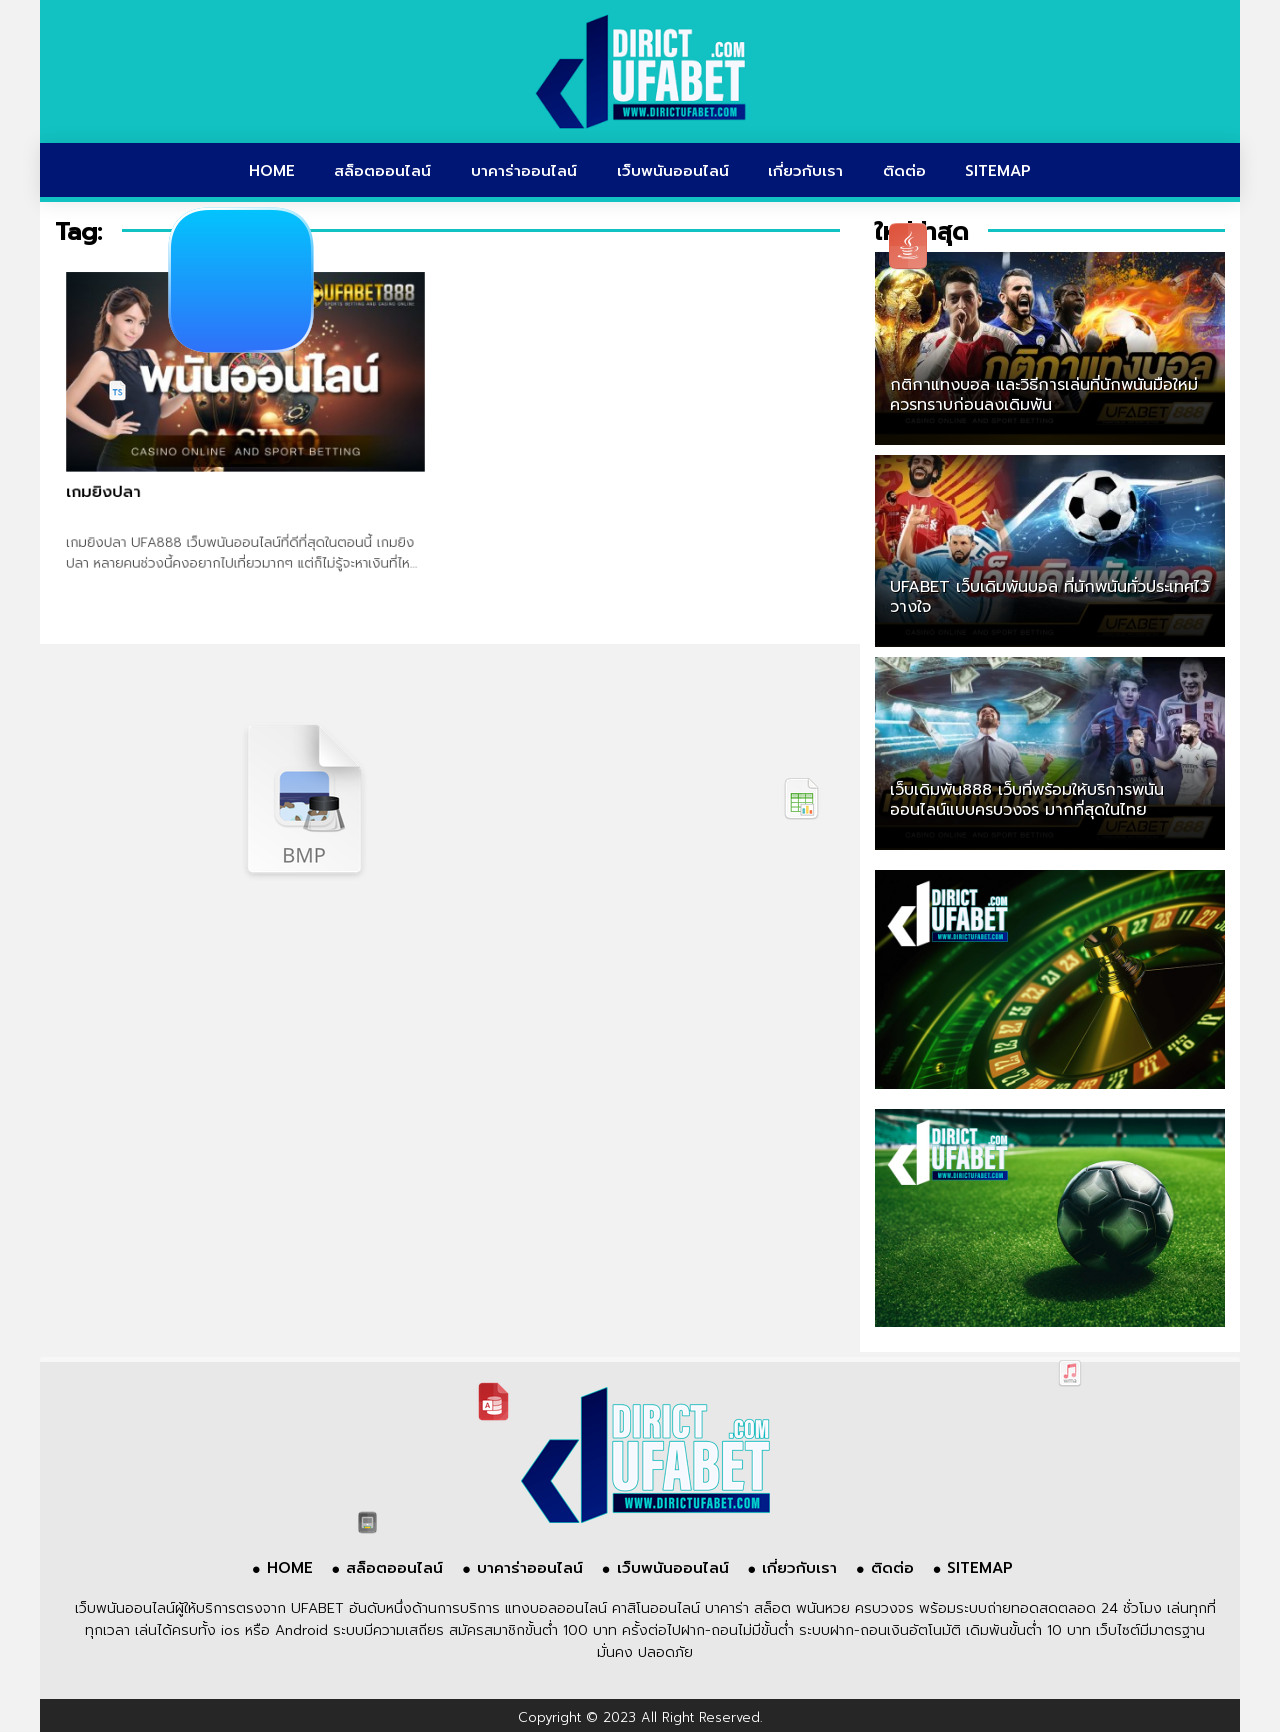 The height and width of the screenshot is (1732, 1280). Describe the element at coordinates (493, 1401) in the screenshot. I see `microsoft access database file` at that location.